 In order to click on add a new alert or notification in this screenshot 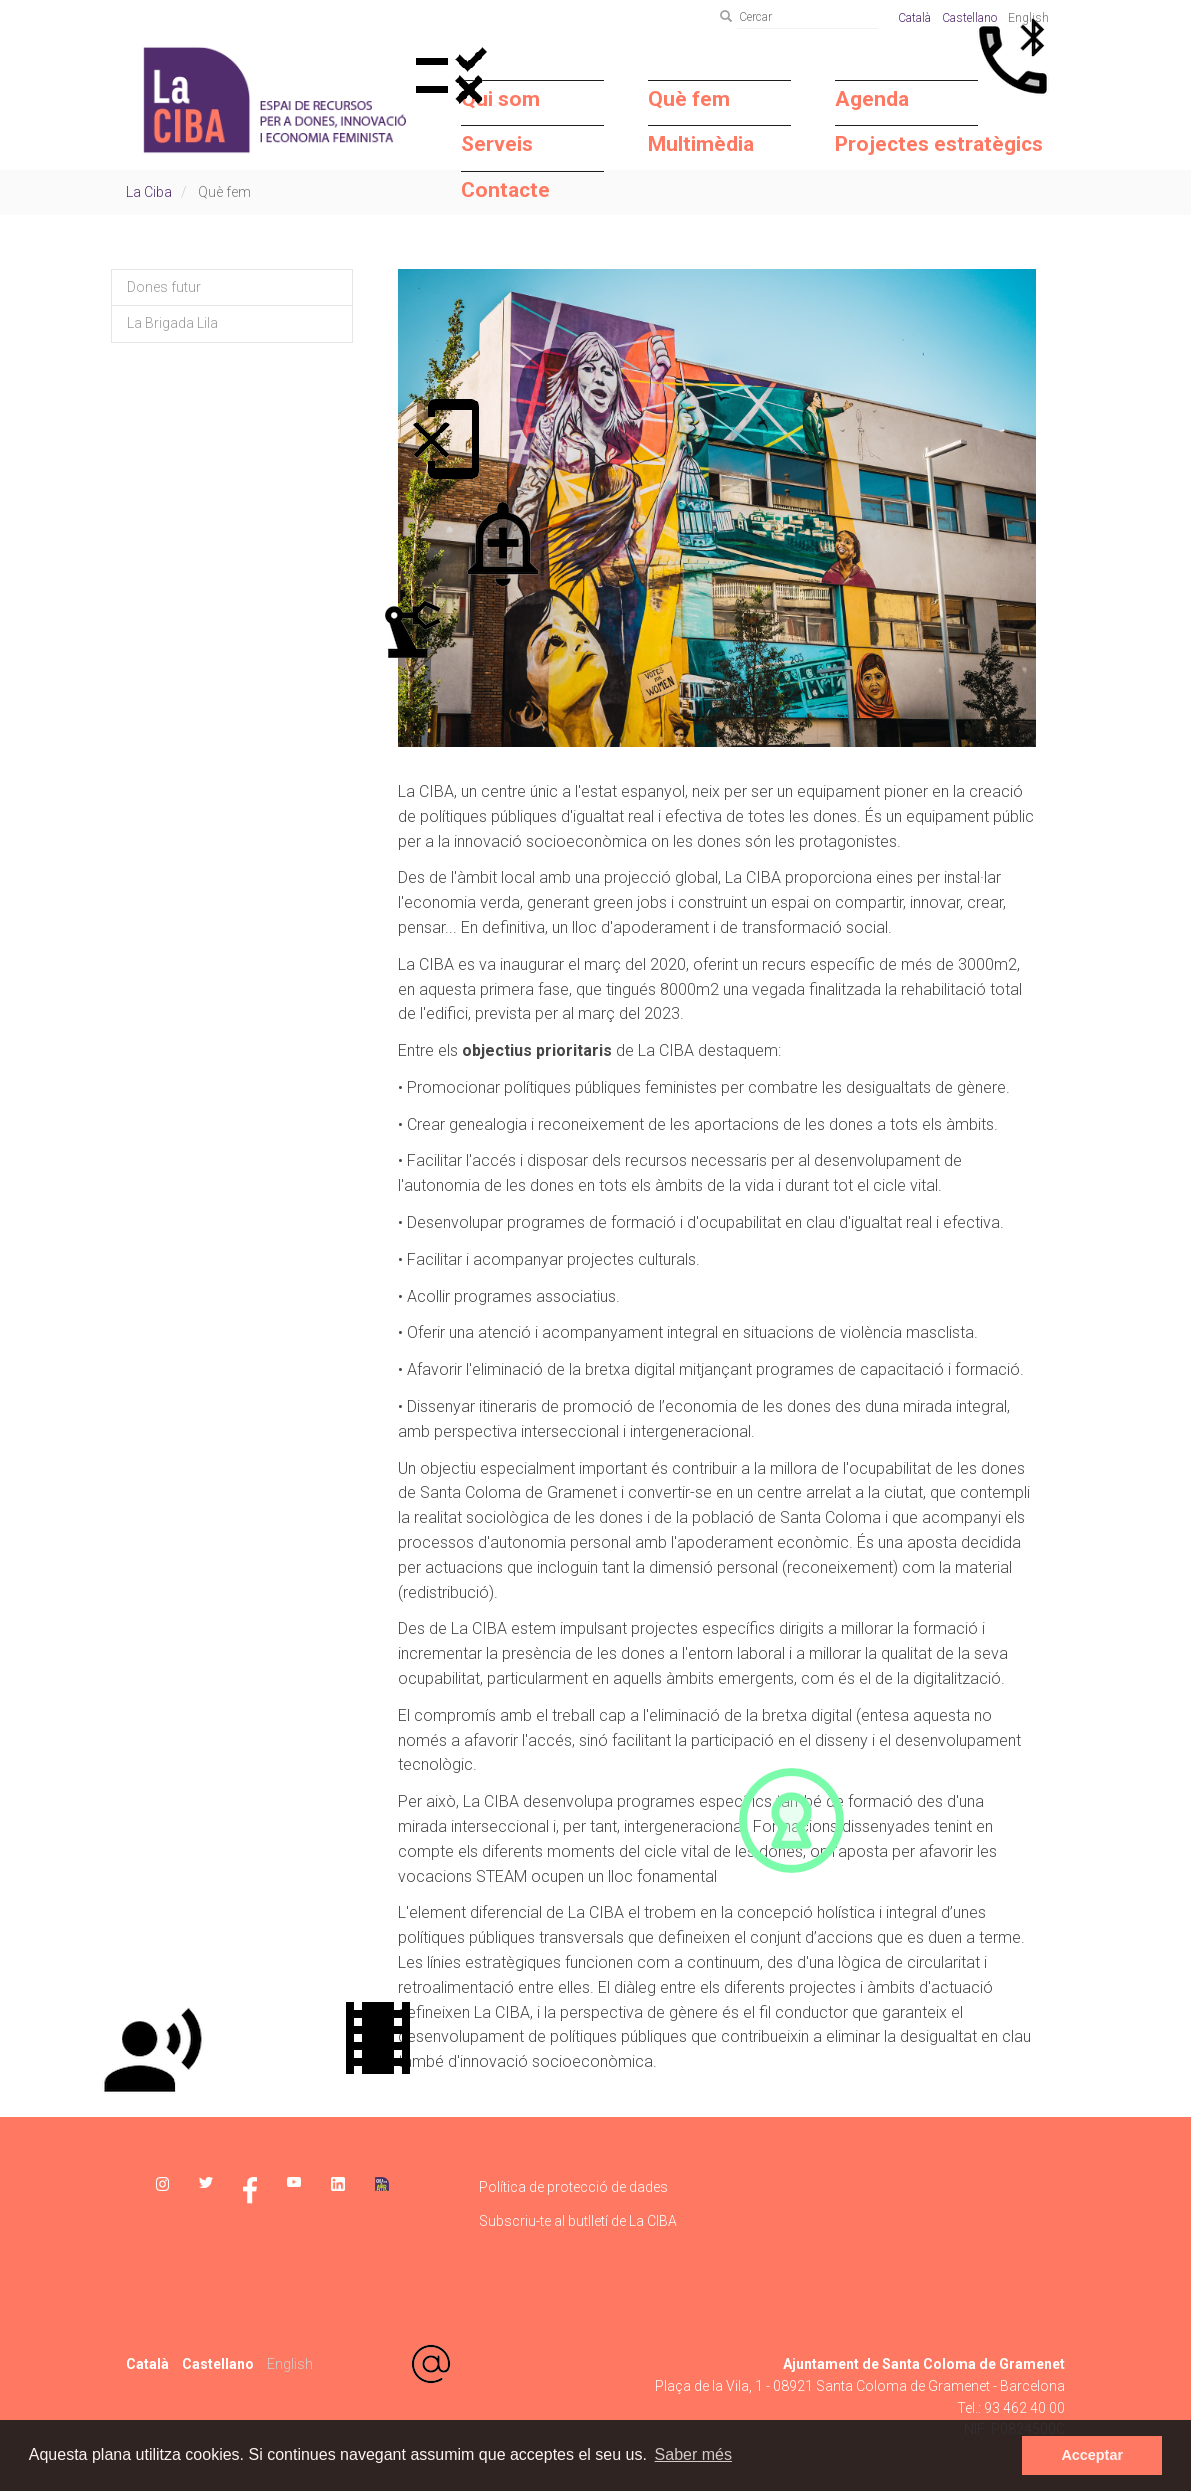, I will do `click(503, 543)`.